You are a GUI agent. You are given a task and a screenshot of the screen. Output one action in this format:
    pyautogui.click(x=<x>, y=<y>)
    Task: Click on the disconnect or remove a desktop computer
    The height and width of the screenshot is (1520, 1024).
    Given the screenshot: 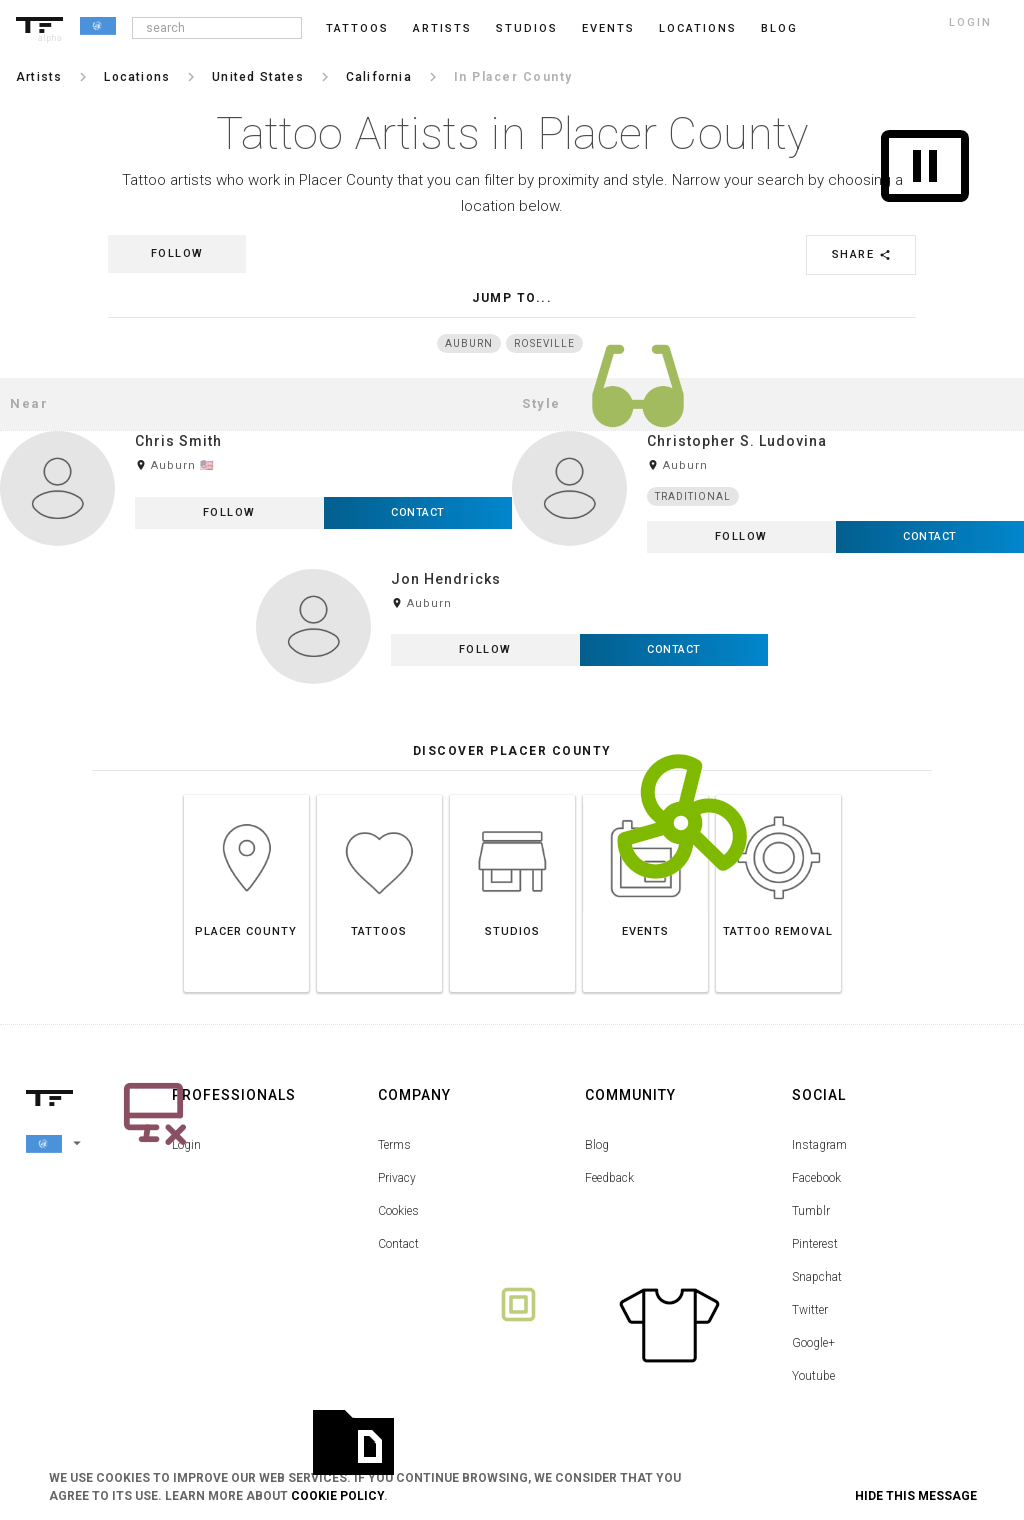 What is the action you would take?
    pyautogui.click(x=153, y=1112)
    